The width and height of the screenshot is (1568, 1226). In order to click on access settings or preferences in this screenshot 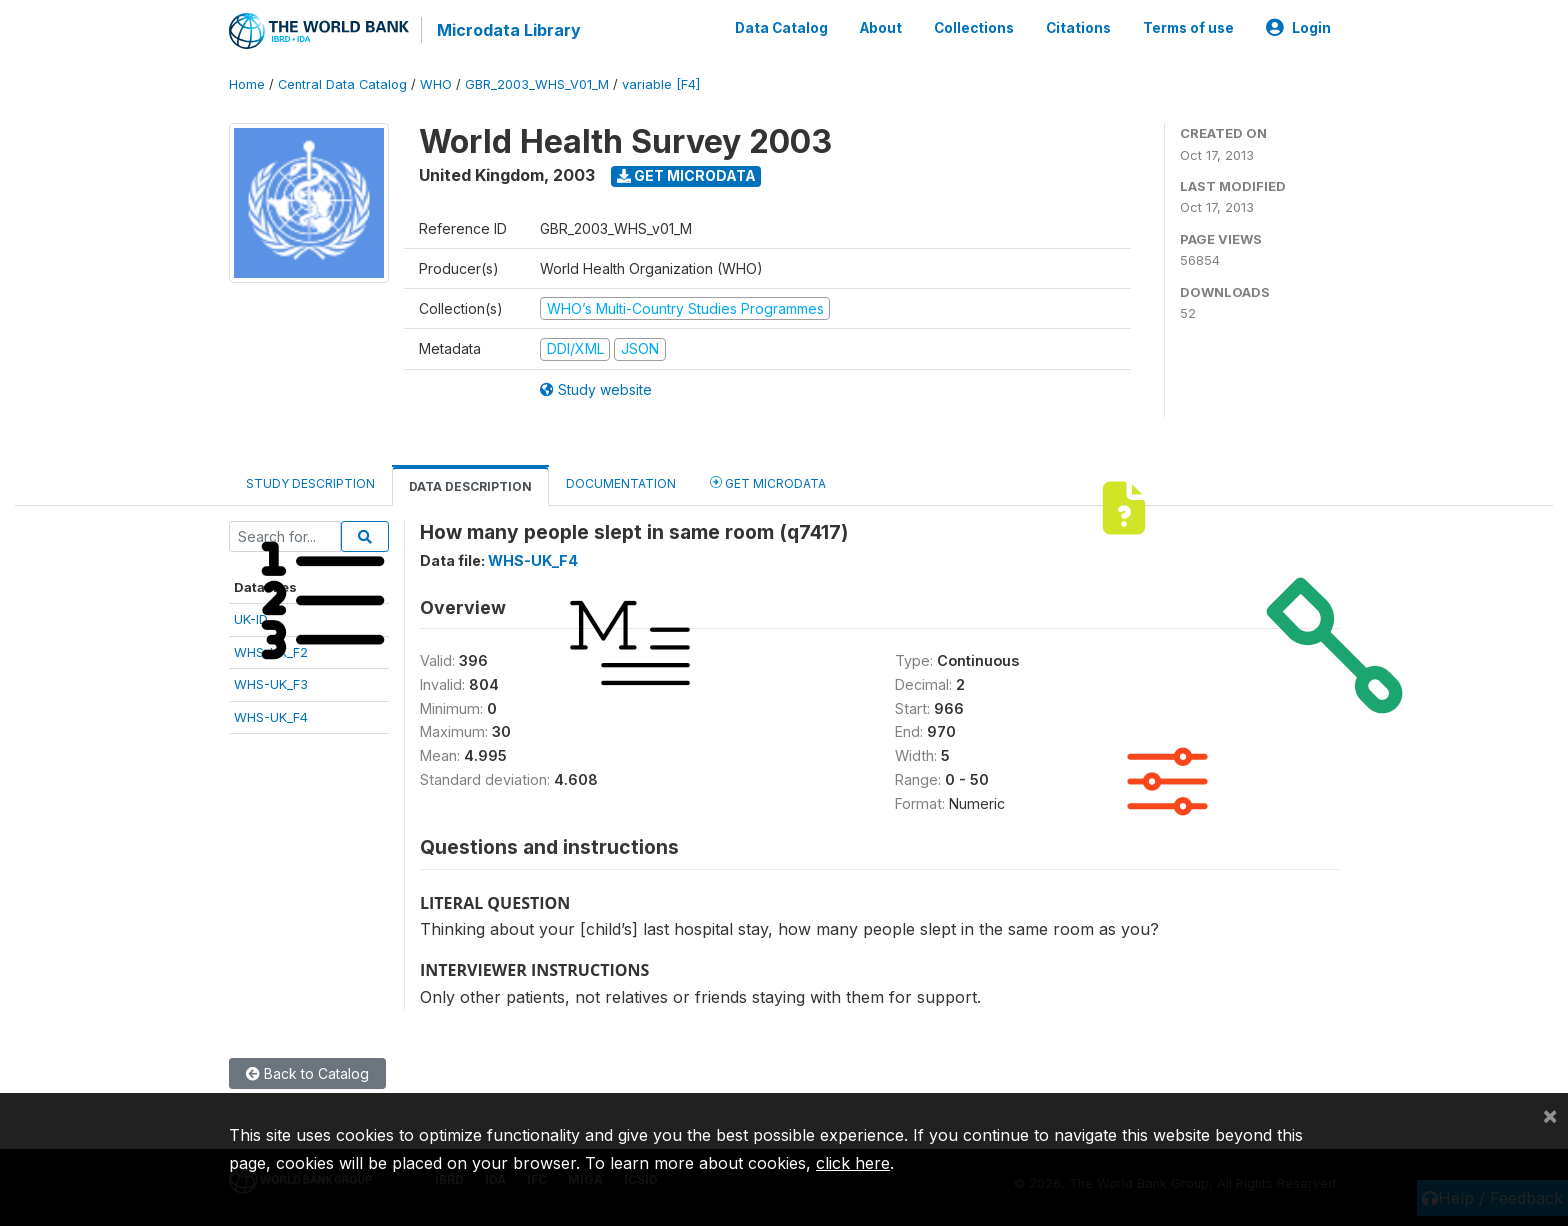, I will do `click(1167, 781)`.